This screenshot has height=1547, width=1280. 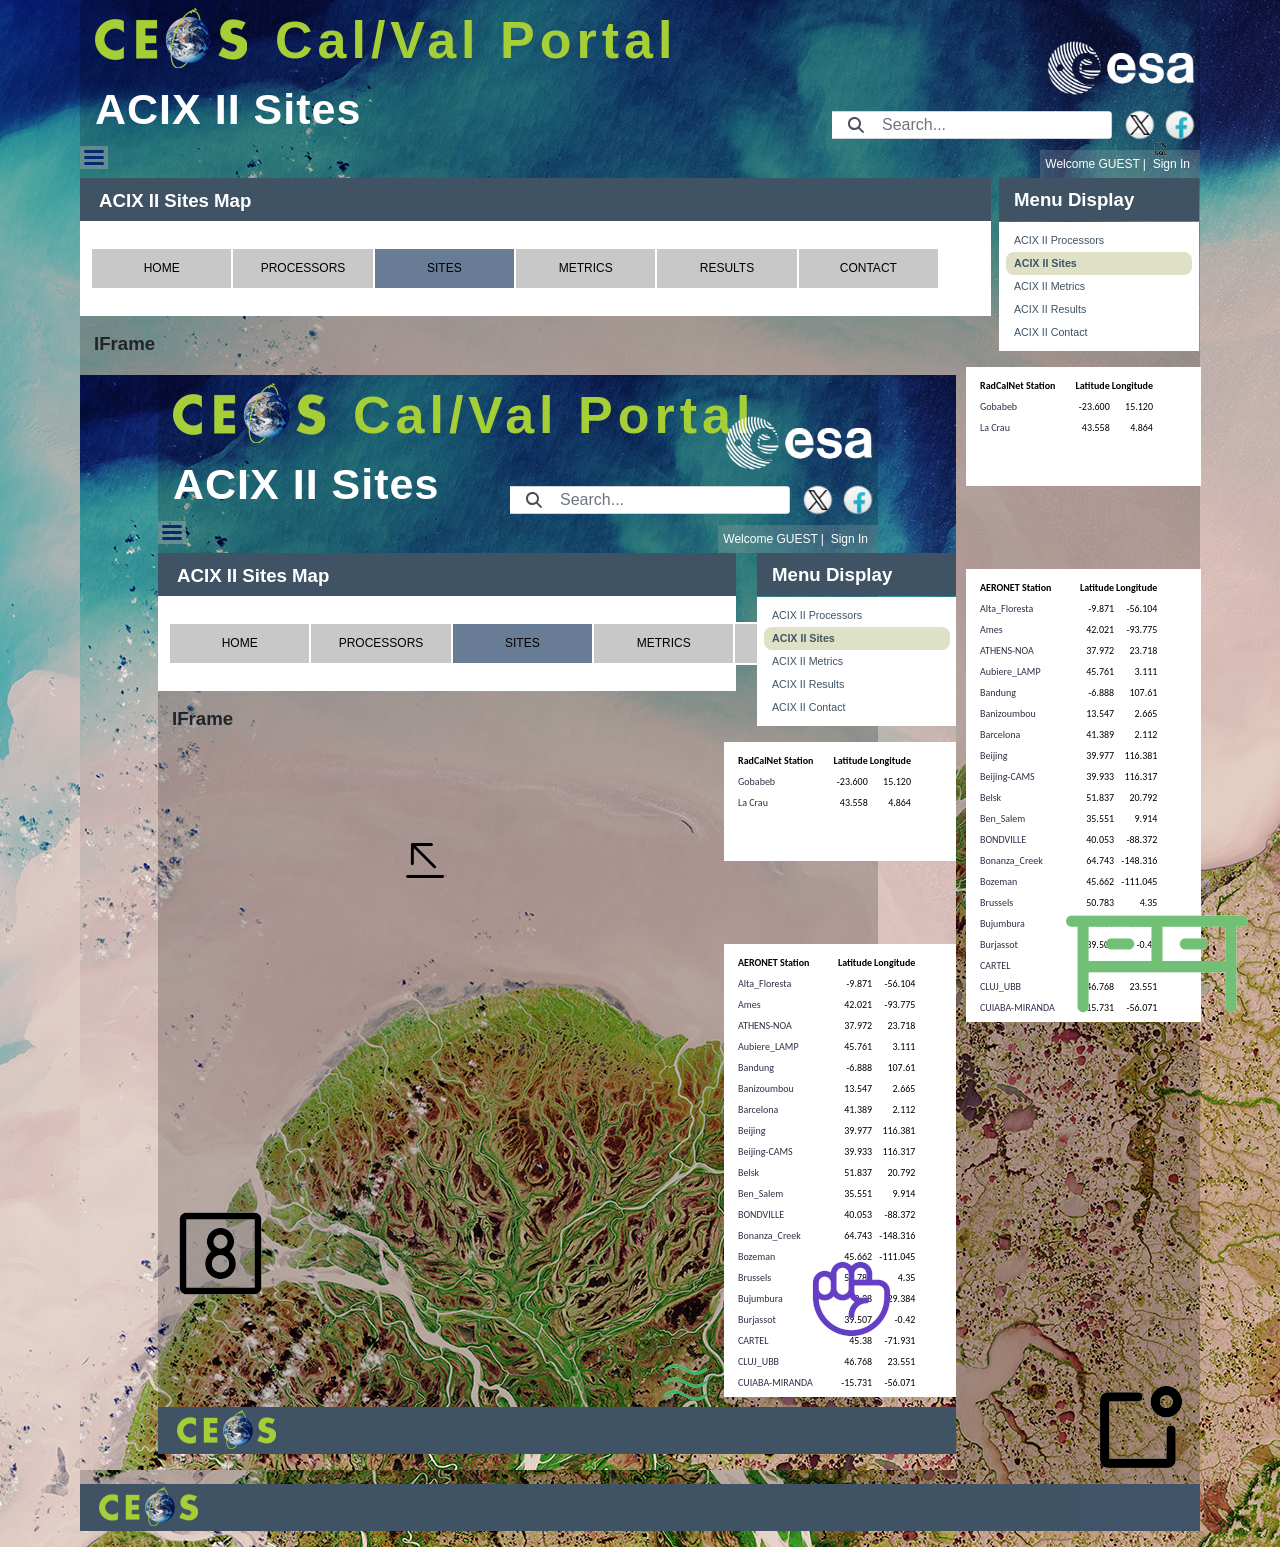 I want to click on show solidarity or support, so click(x=851, y=1297).